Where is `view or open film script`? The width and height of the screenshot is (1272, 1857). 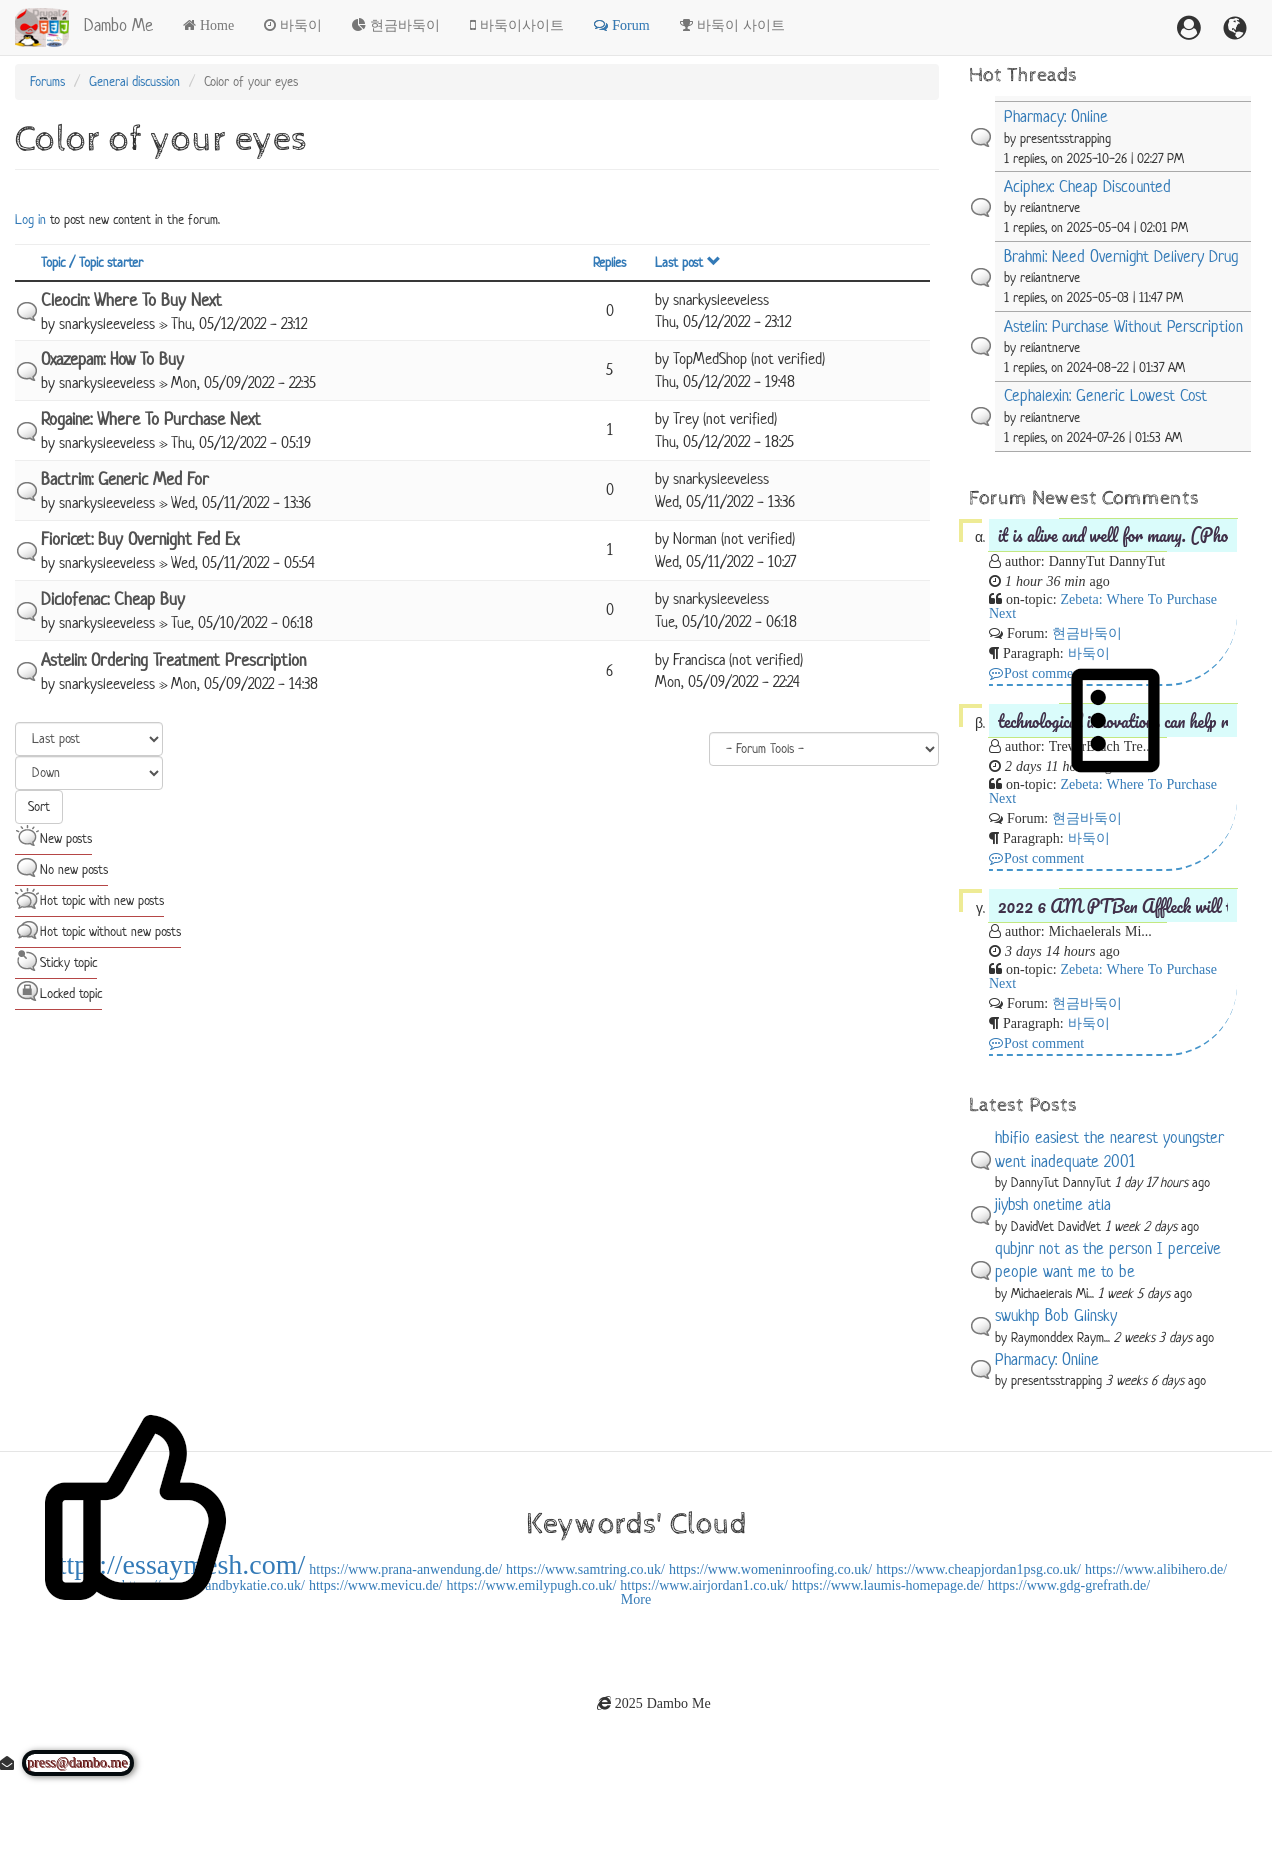 view or open film script is located at coordinates (1115, 720).